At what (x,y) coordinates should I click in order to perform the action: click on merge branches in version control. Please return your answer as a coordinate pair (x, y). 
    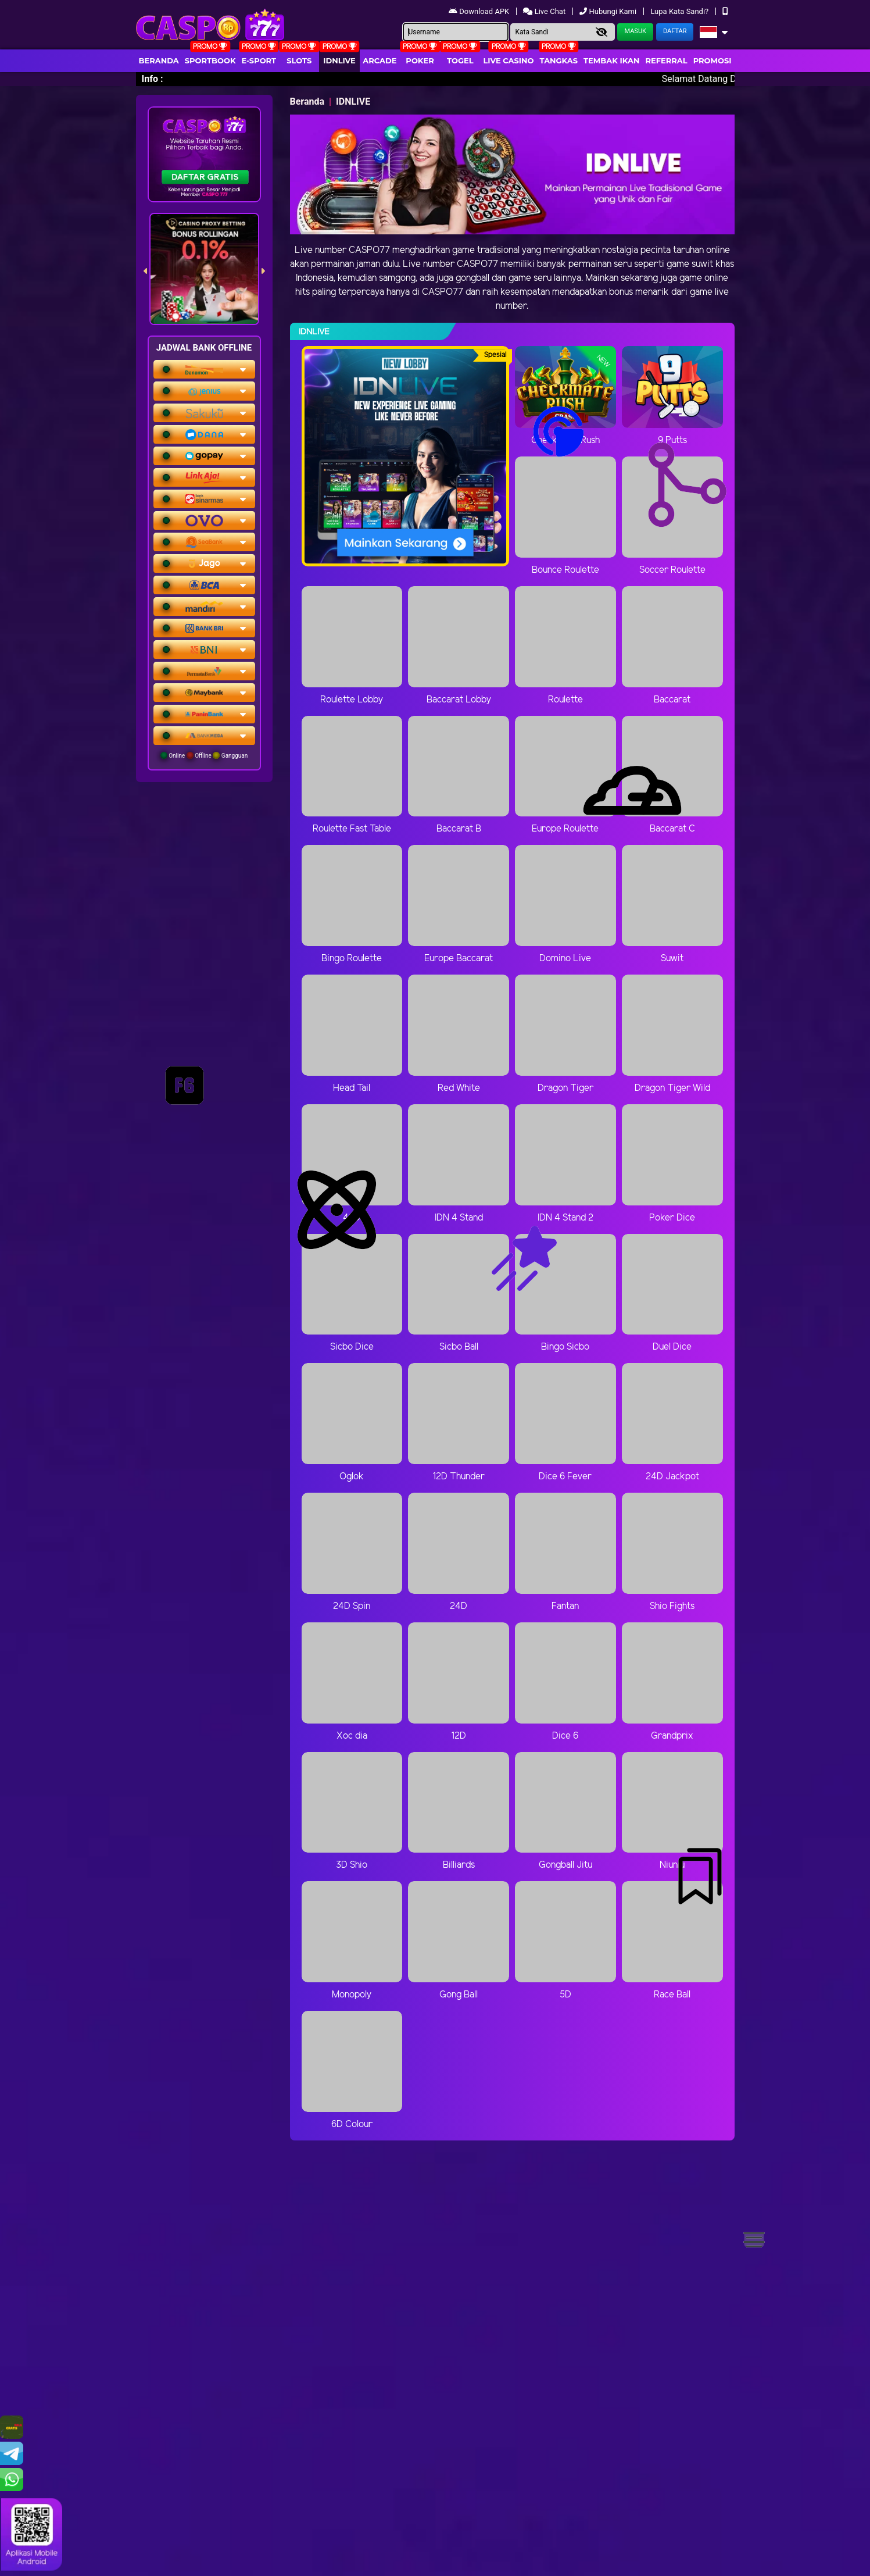
    Looking at the image, I should click on (681, 484).